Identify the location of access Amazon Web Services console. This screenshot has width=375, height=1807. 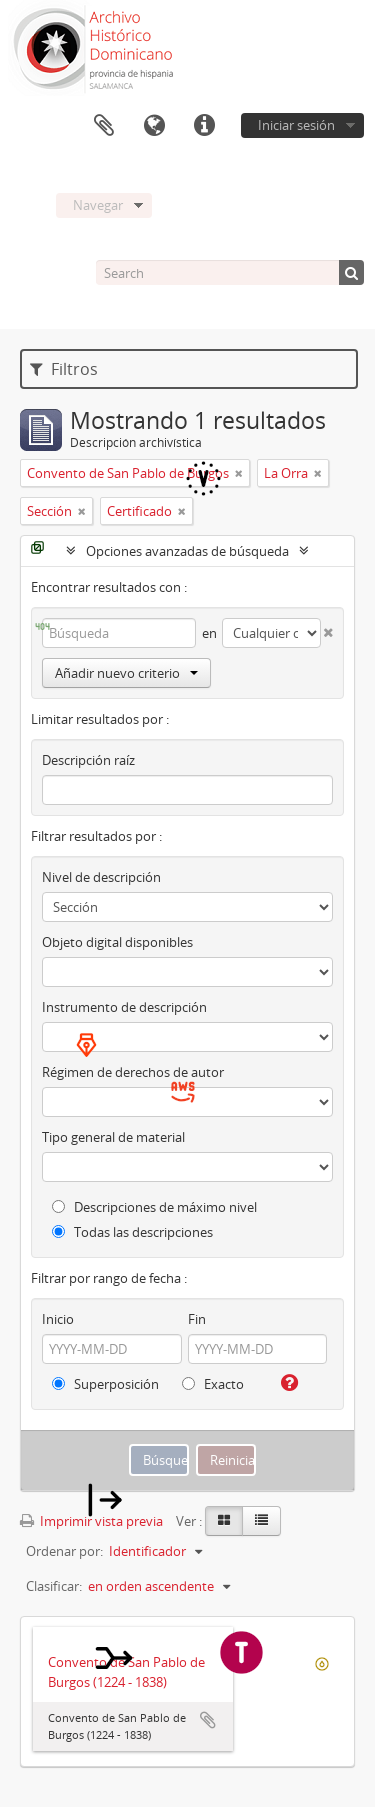
(183, 1091).